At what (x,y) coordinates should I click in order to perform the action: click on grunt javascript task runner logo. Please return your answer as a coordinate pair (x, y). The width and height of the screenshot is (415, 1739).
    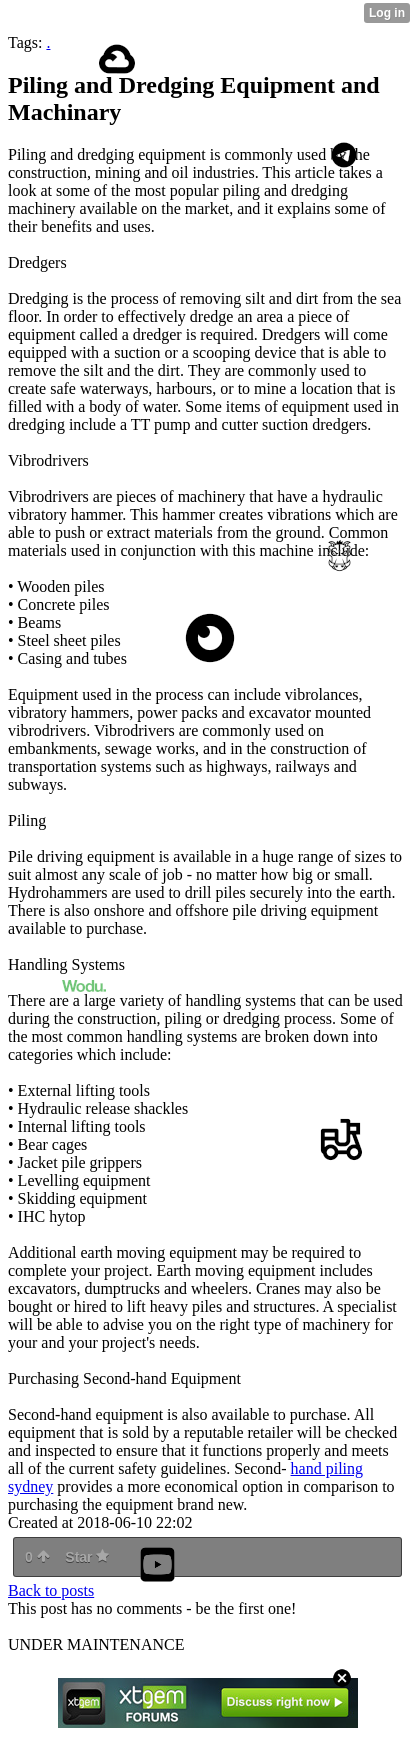
    Looking at the image, I should click on (339, 555).